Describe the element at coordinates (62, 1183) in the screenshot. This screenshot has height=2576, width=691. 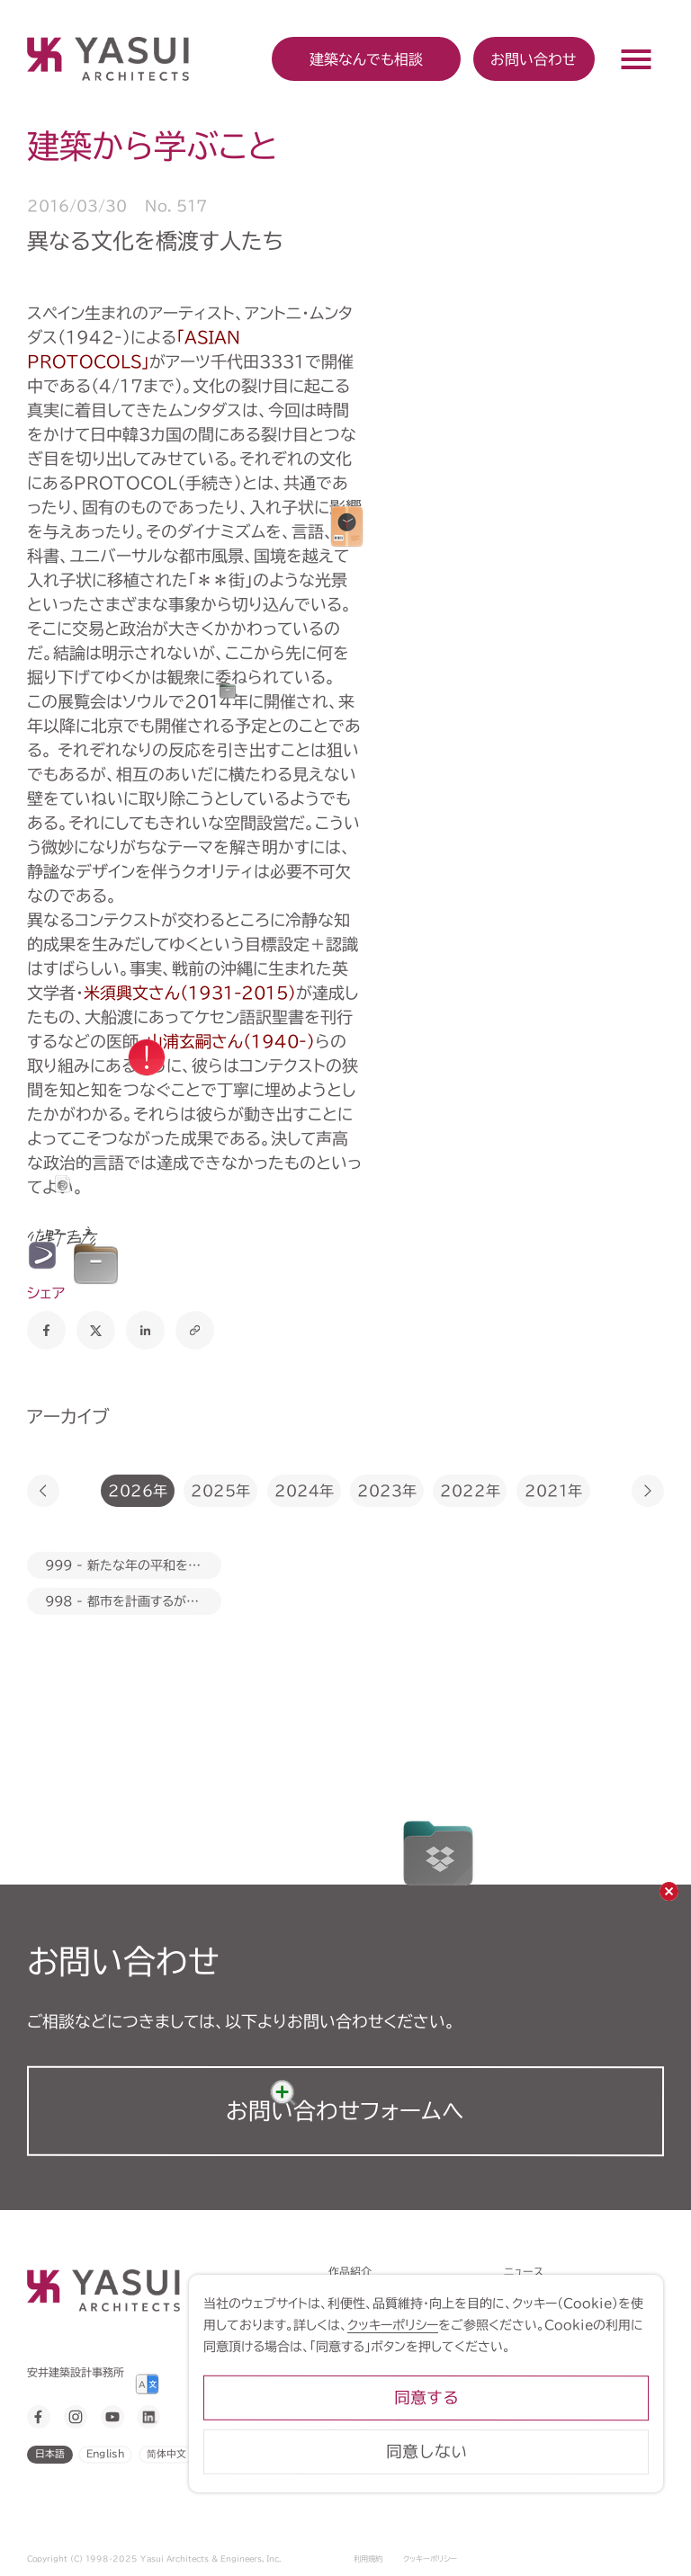
I see `a rust programming language source file` at that location.